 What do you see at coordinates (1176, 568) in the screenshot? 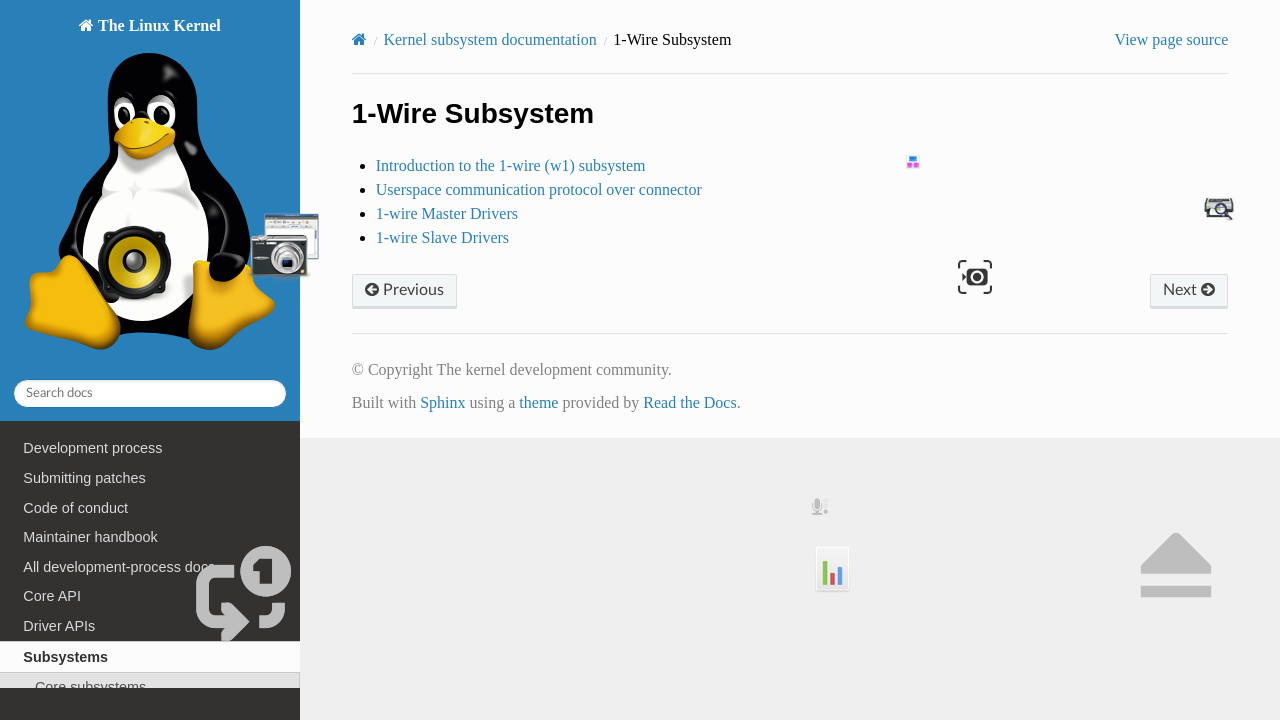
I see `eject disc or removable media` at bounding box center [1176, 568].